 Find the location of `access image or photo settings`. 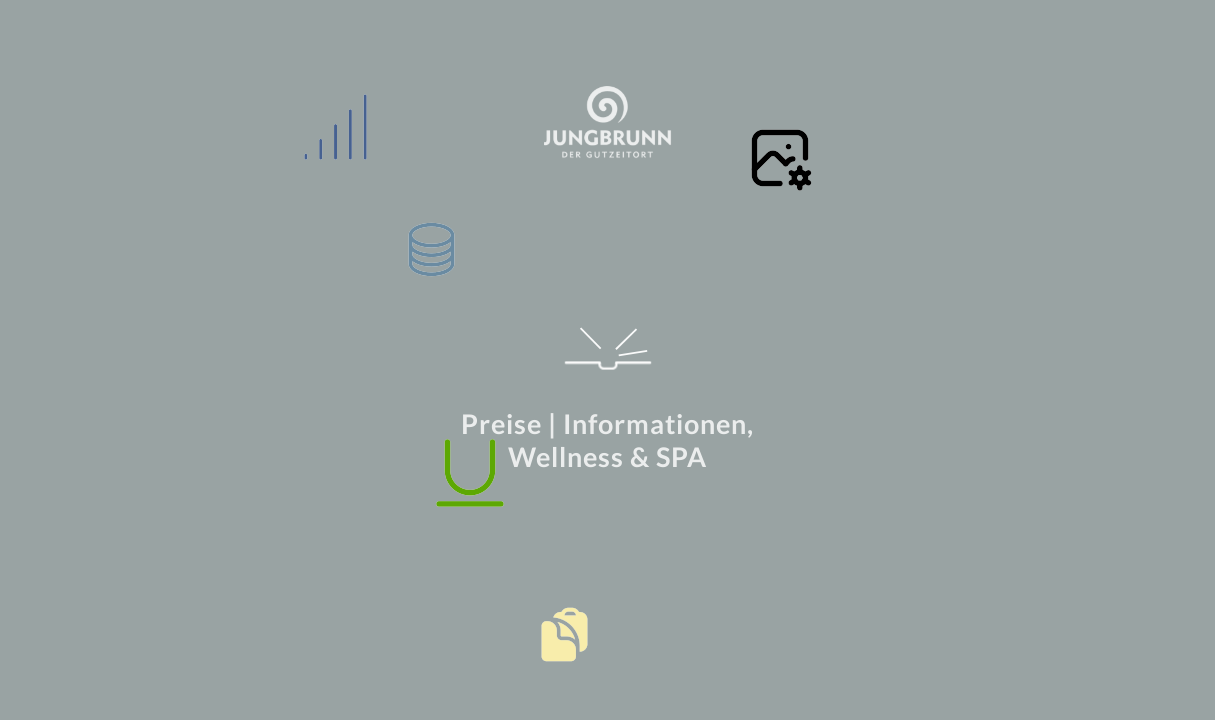

access image or photo settings is located at coordinates (780, 158).